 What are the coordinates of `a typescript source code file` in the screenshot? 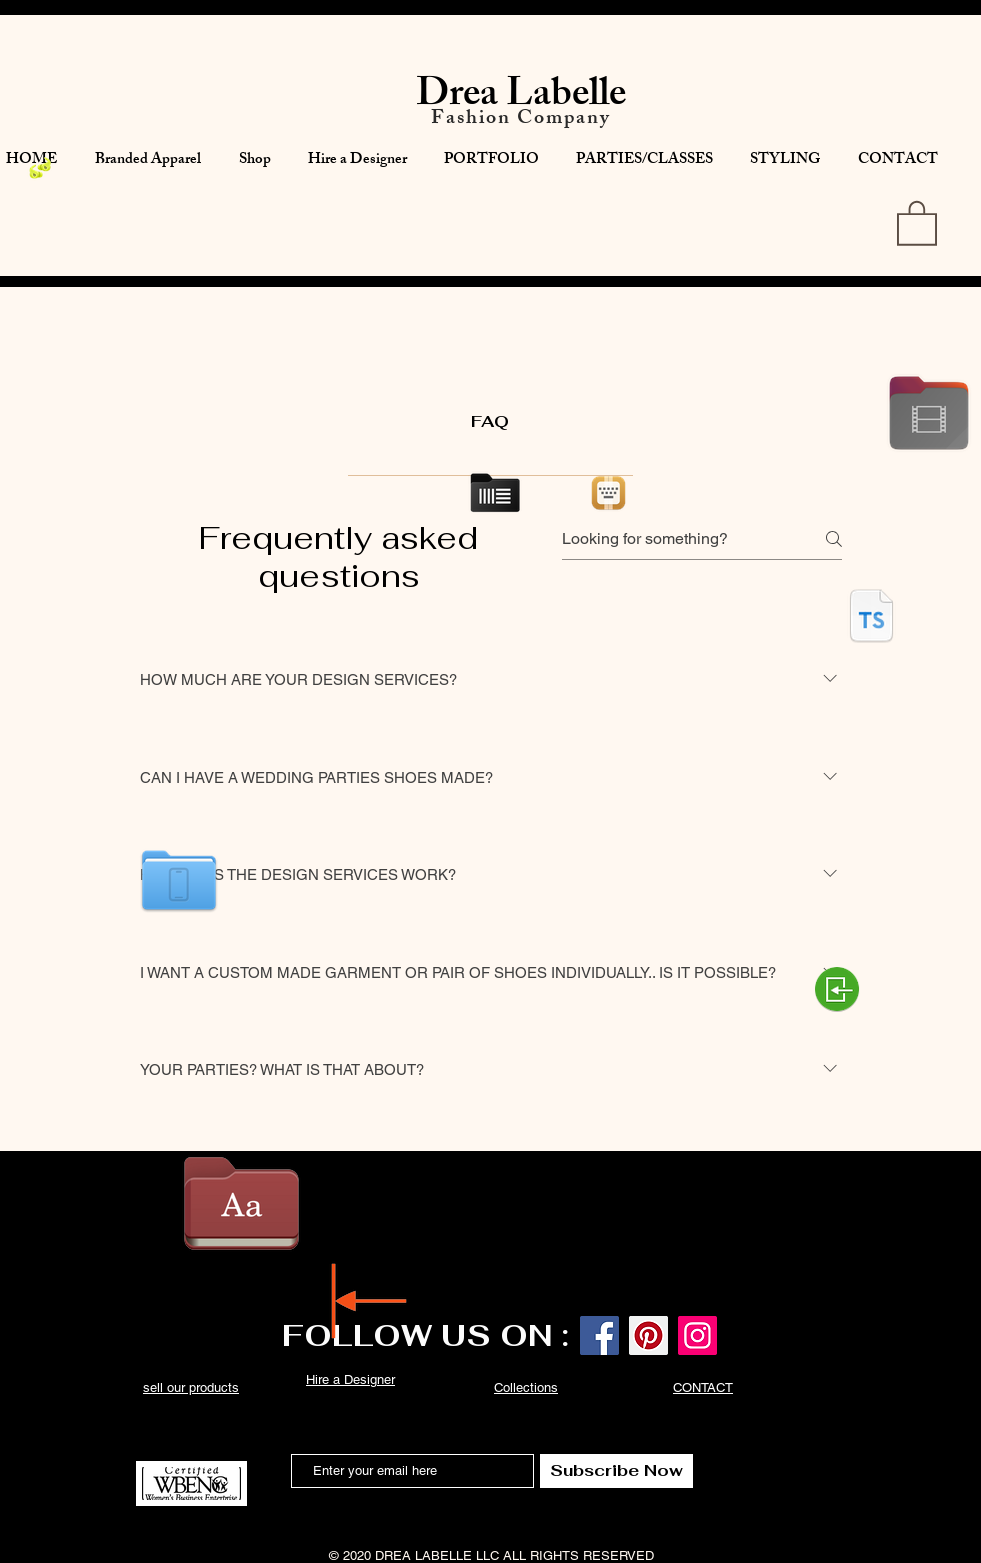 It's located at (871, 615).